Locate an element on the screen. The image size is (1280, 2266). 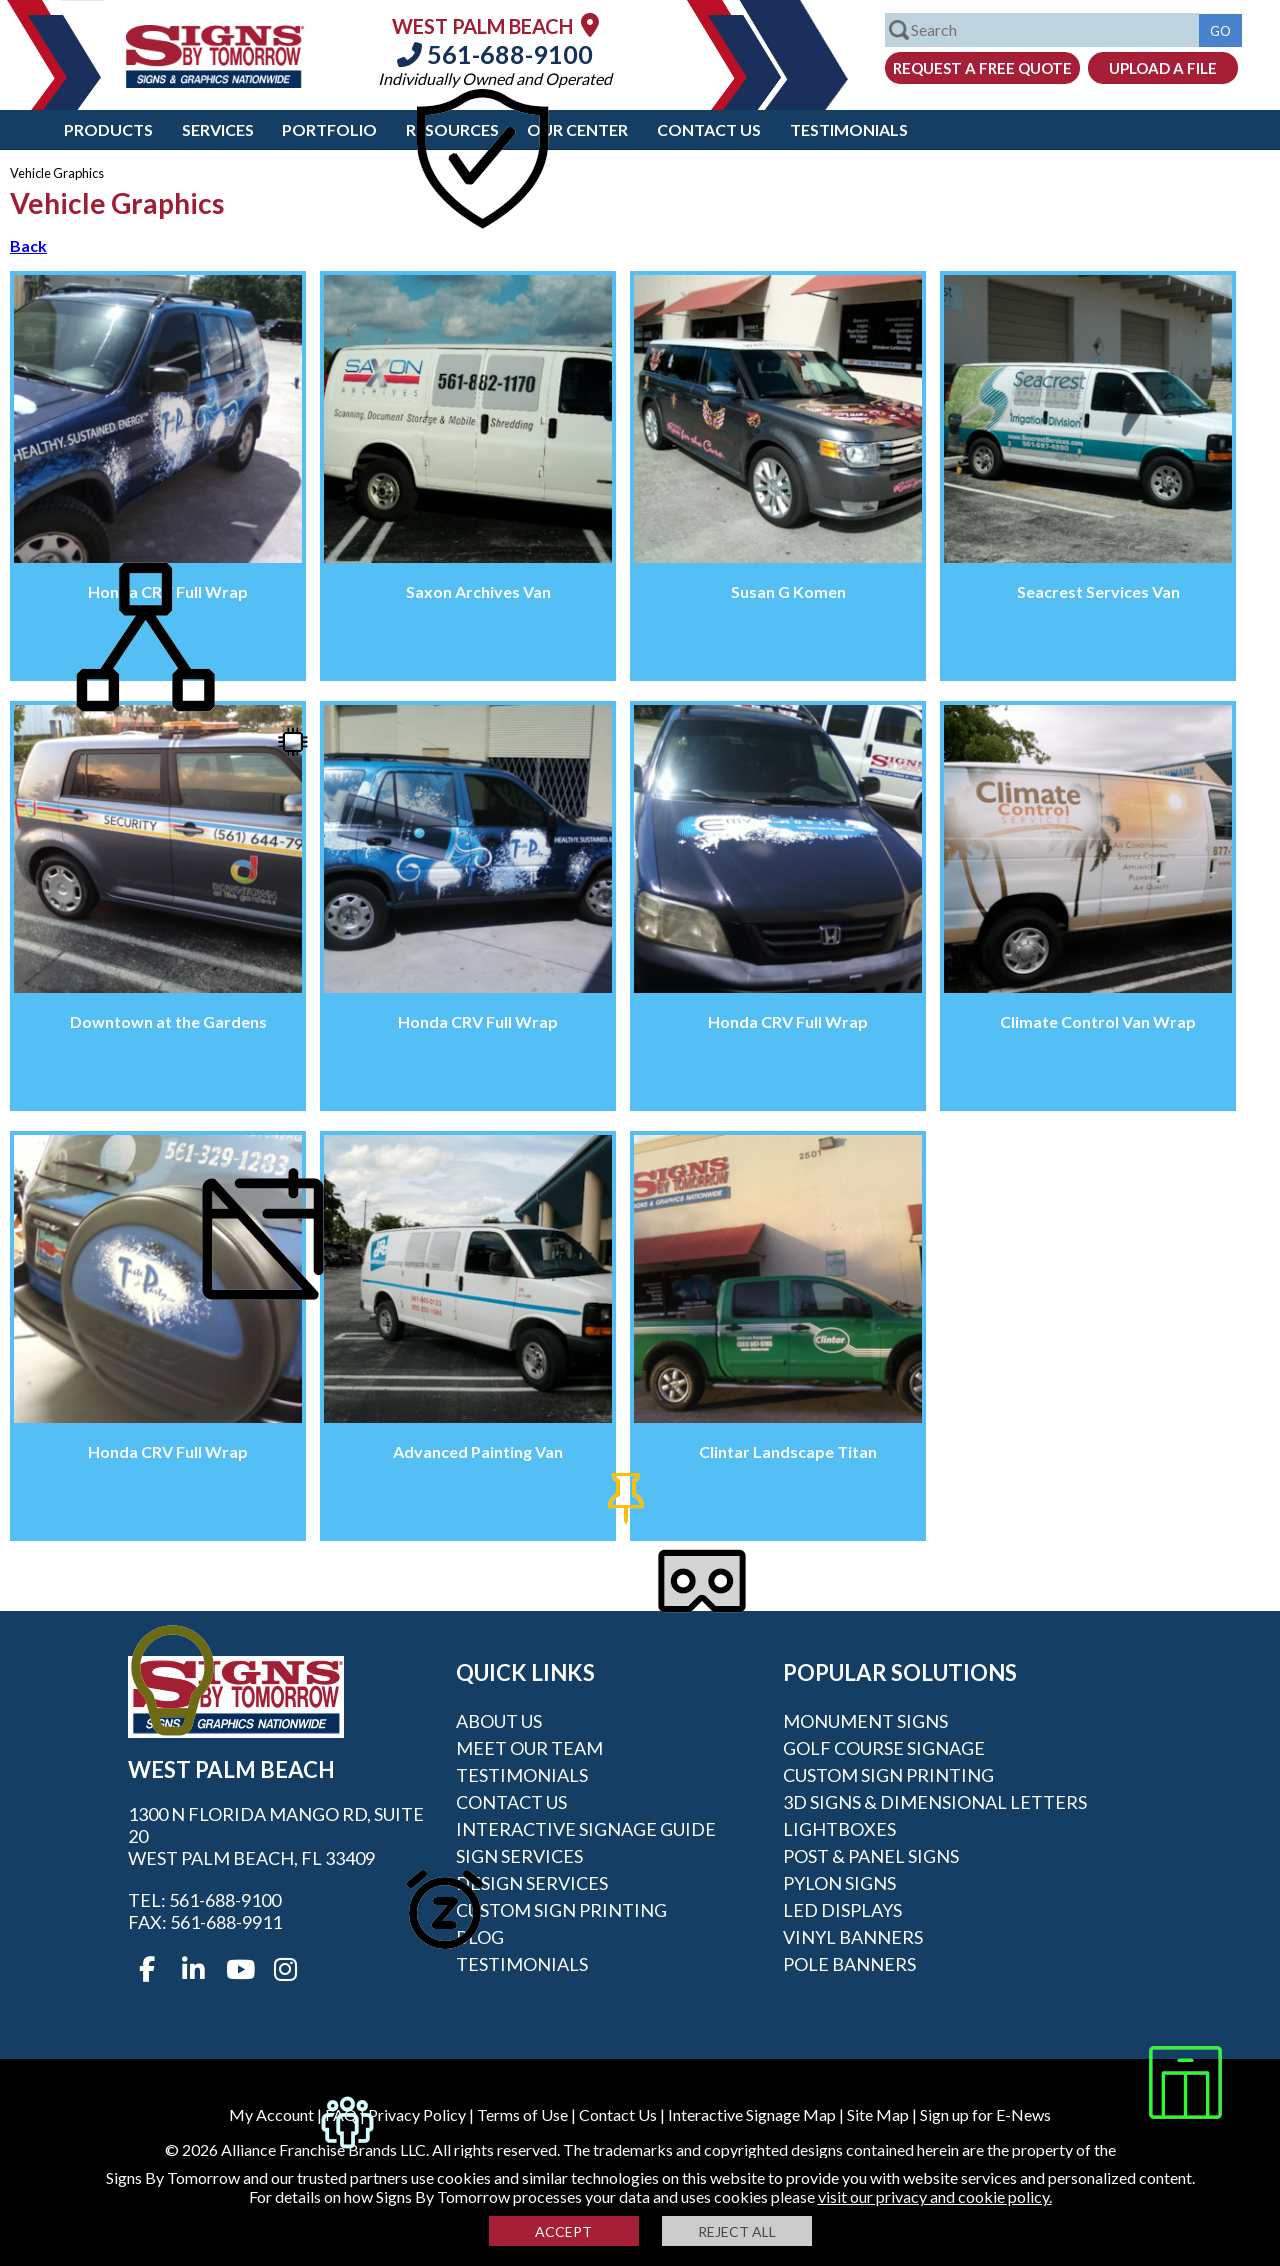
indicates elevator access nearby is located at coordinates (1185, 2082).